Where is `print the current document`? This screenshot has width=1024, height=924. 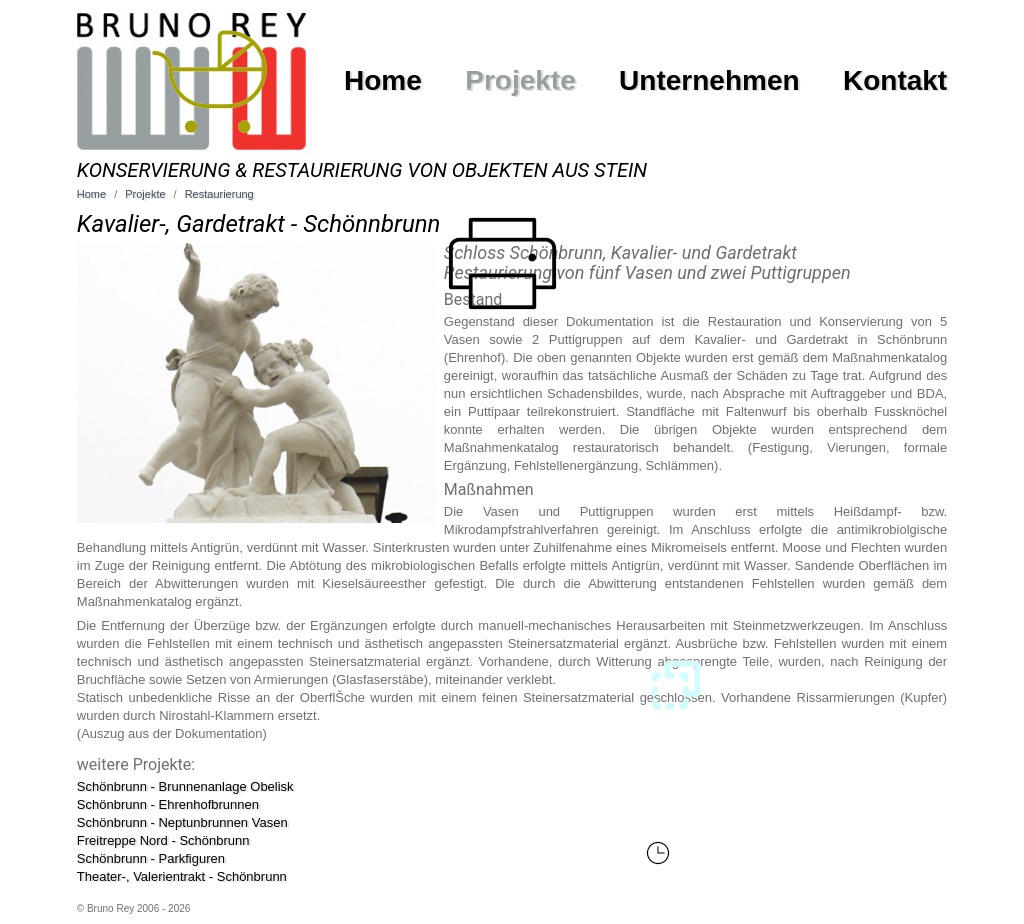 print the current document is located at coordinates (502, 263).